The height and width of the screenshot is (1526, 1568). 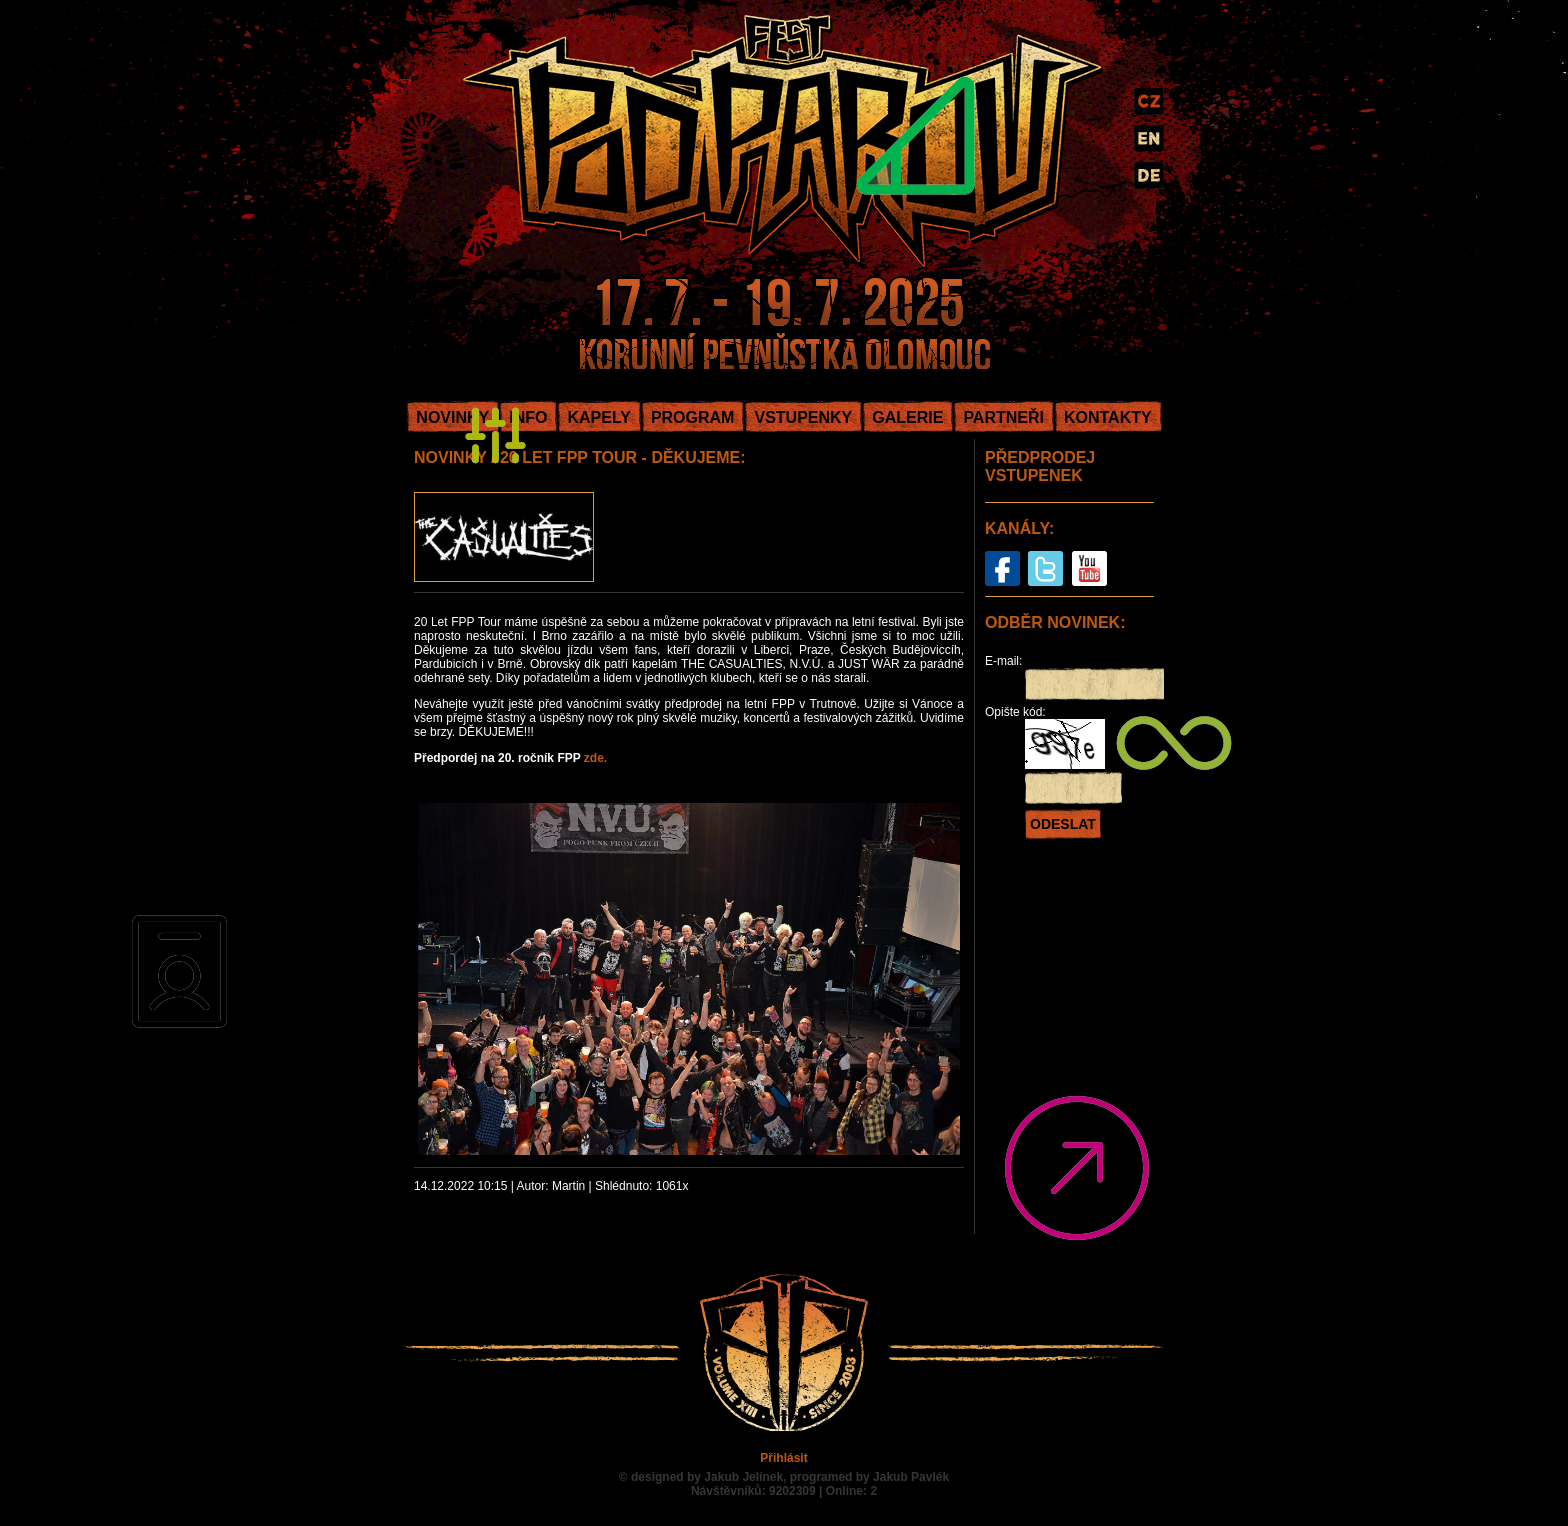 I want to click on view user profile or identification details, so click(x=179, y=971).